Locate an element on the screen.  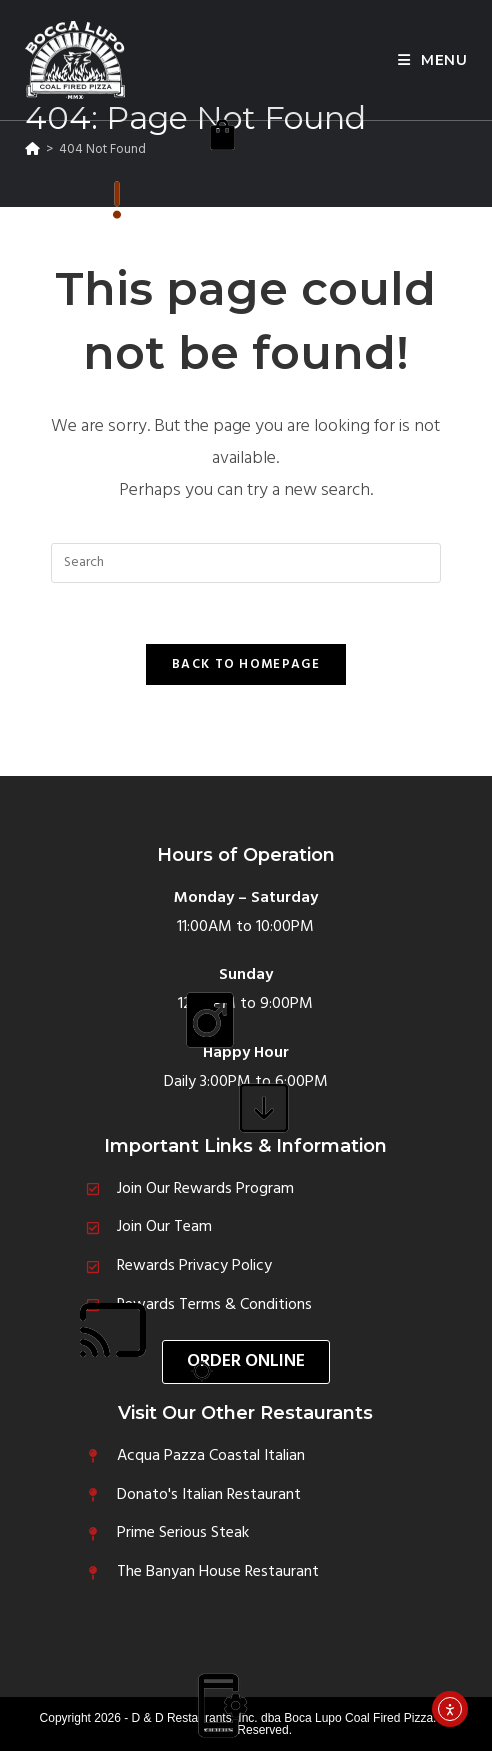
GPS signal is searching or not yet locked is located at coordinates (202, 1371).